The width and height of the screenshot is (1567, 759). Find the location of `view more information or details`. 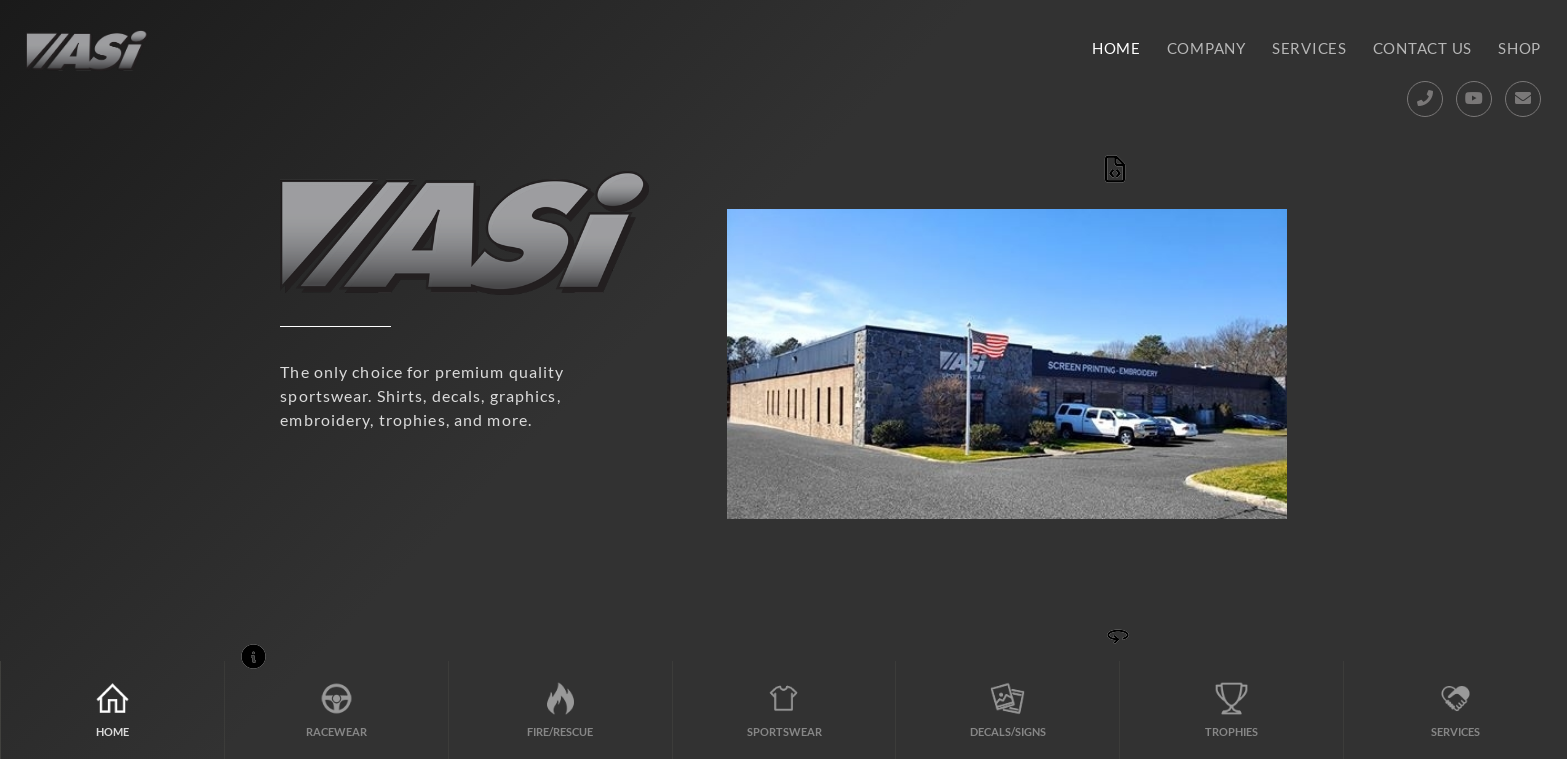

view more information or details is located at coordinates (253, 656).